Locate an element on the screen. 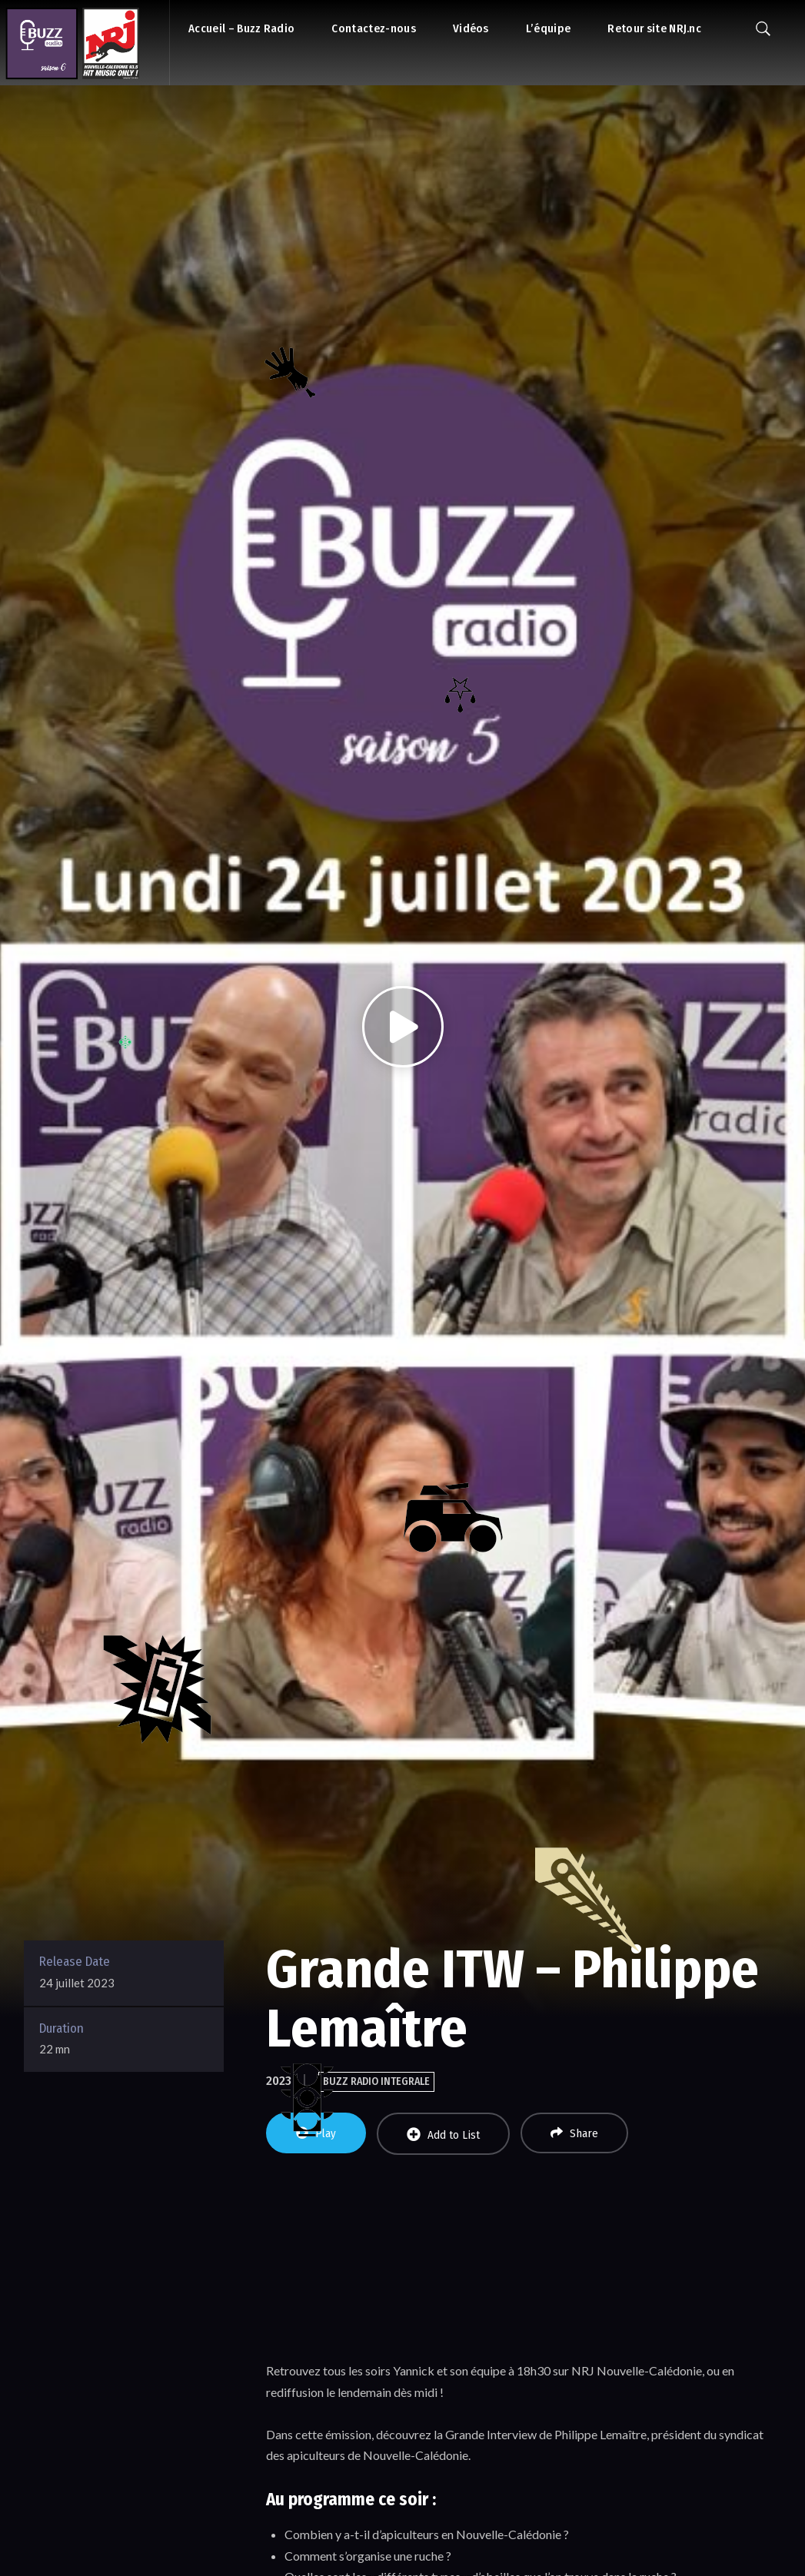 This screenshot has width=805, height=2576. indicates a defeated enemy or combat event in a game is located at coordinates (290, 373).